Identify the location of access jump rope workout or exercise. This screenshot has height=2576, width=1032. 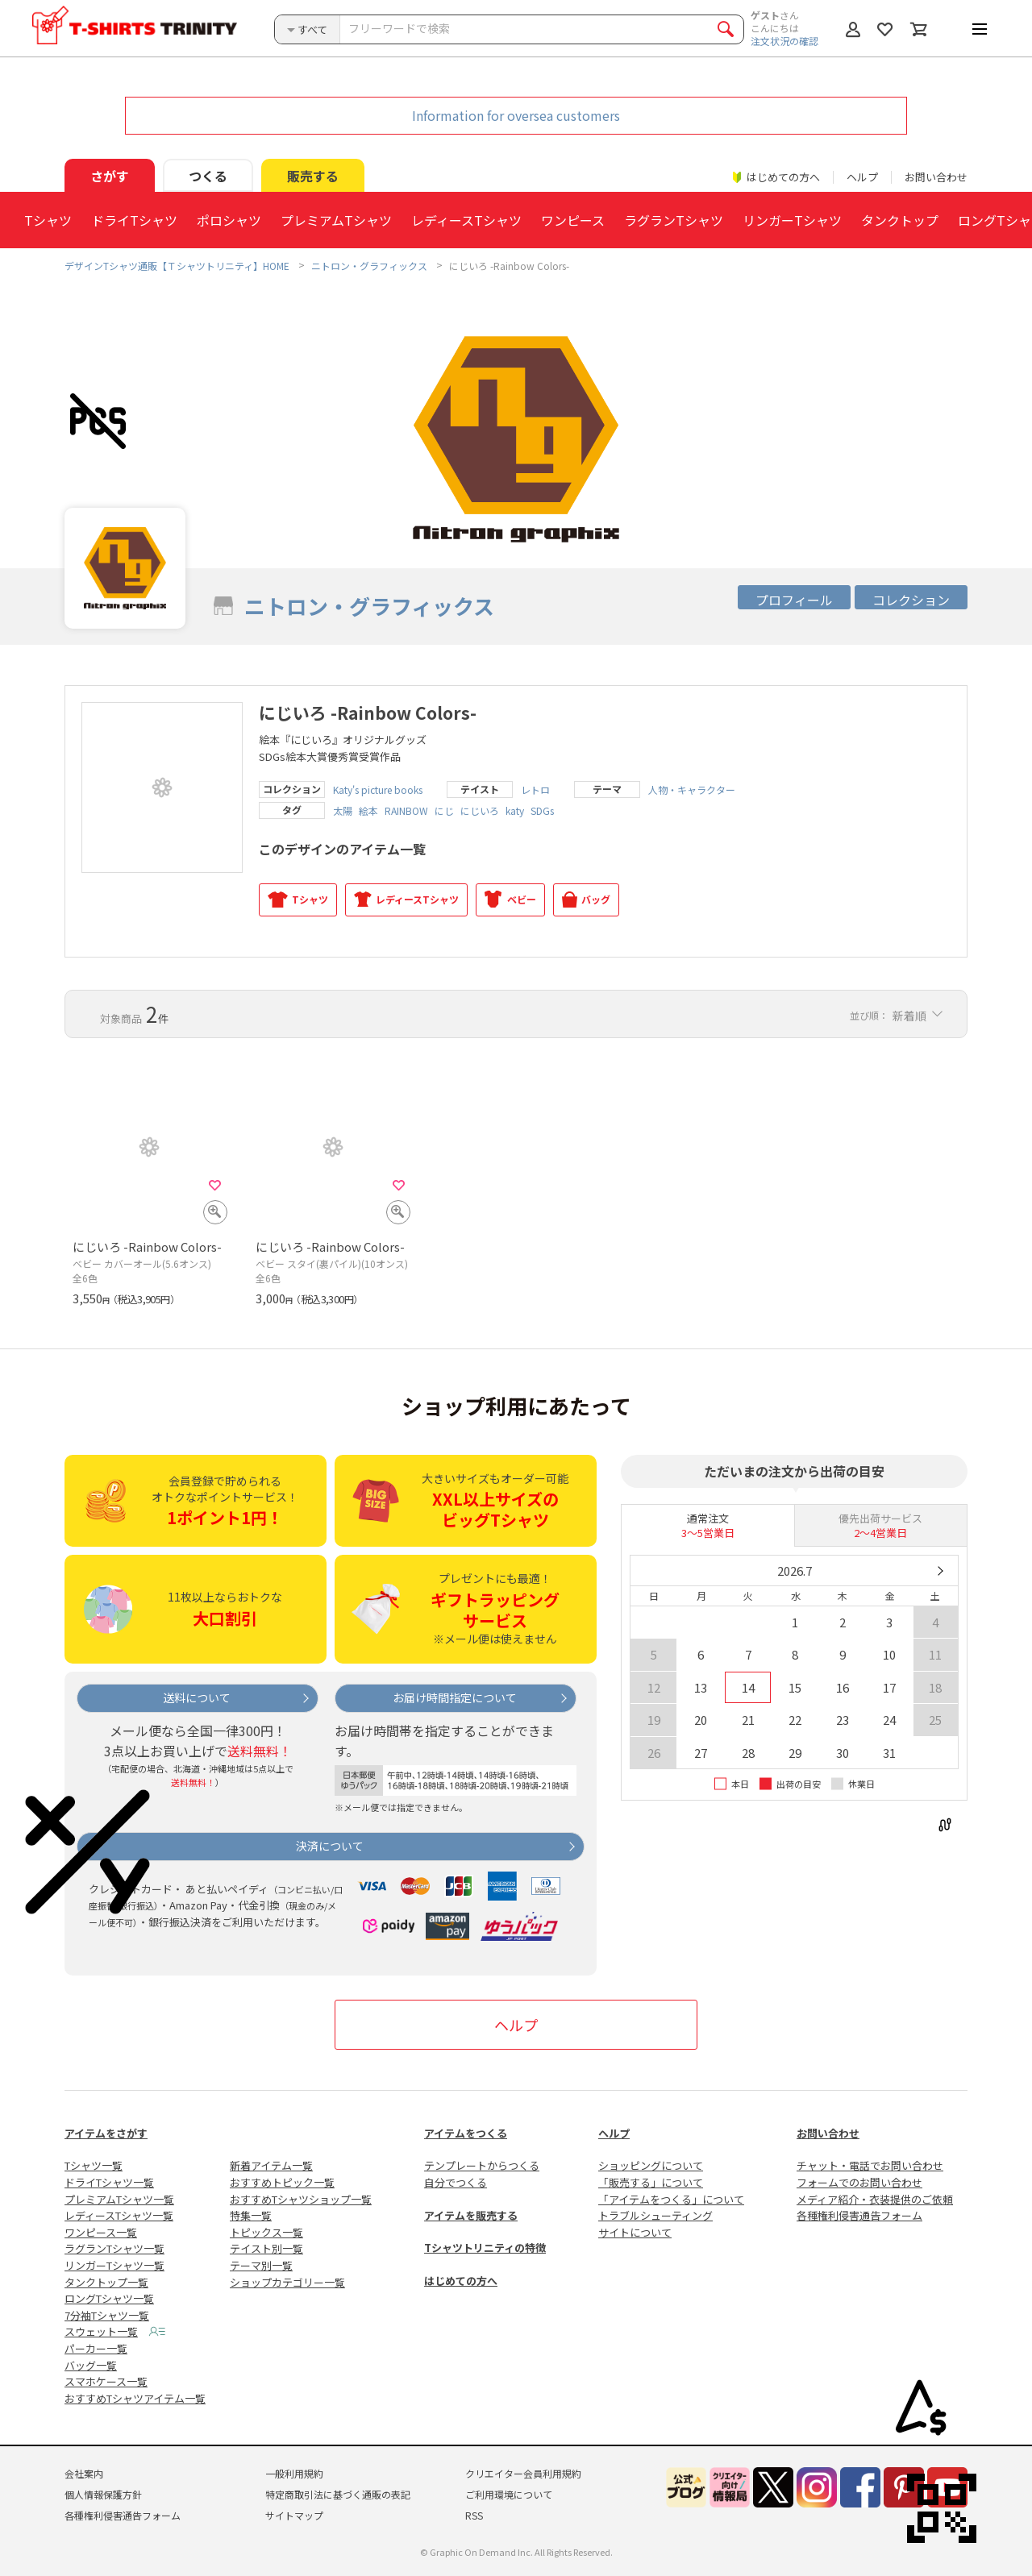
(945, 1825).